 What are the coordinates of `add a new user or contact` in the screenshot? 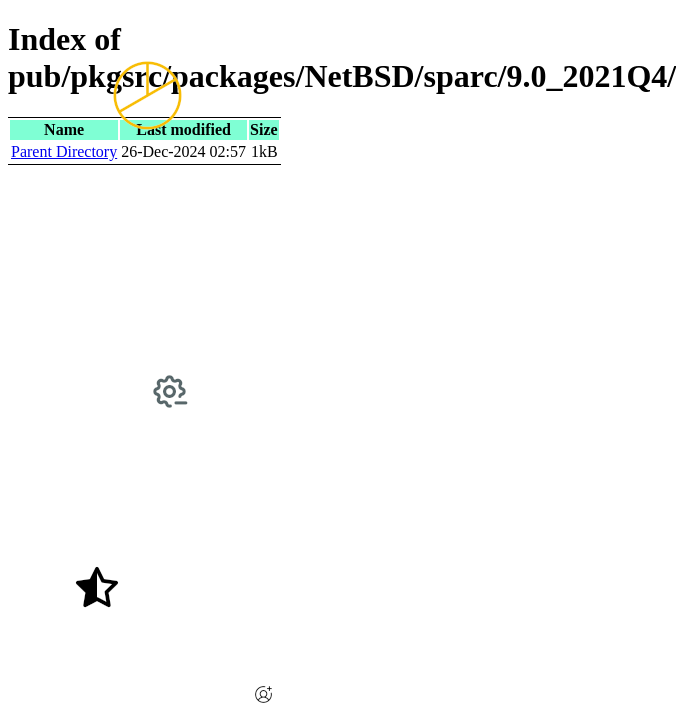 It's located at (263, 694).